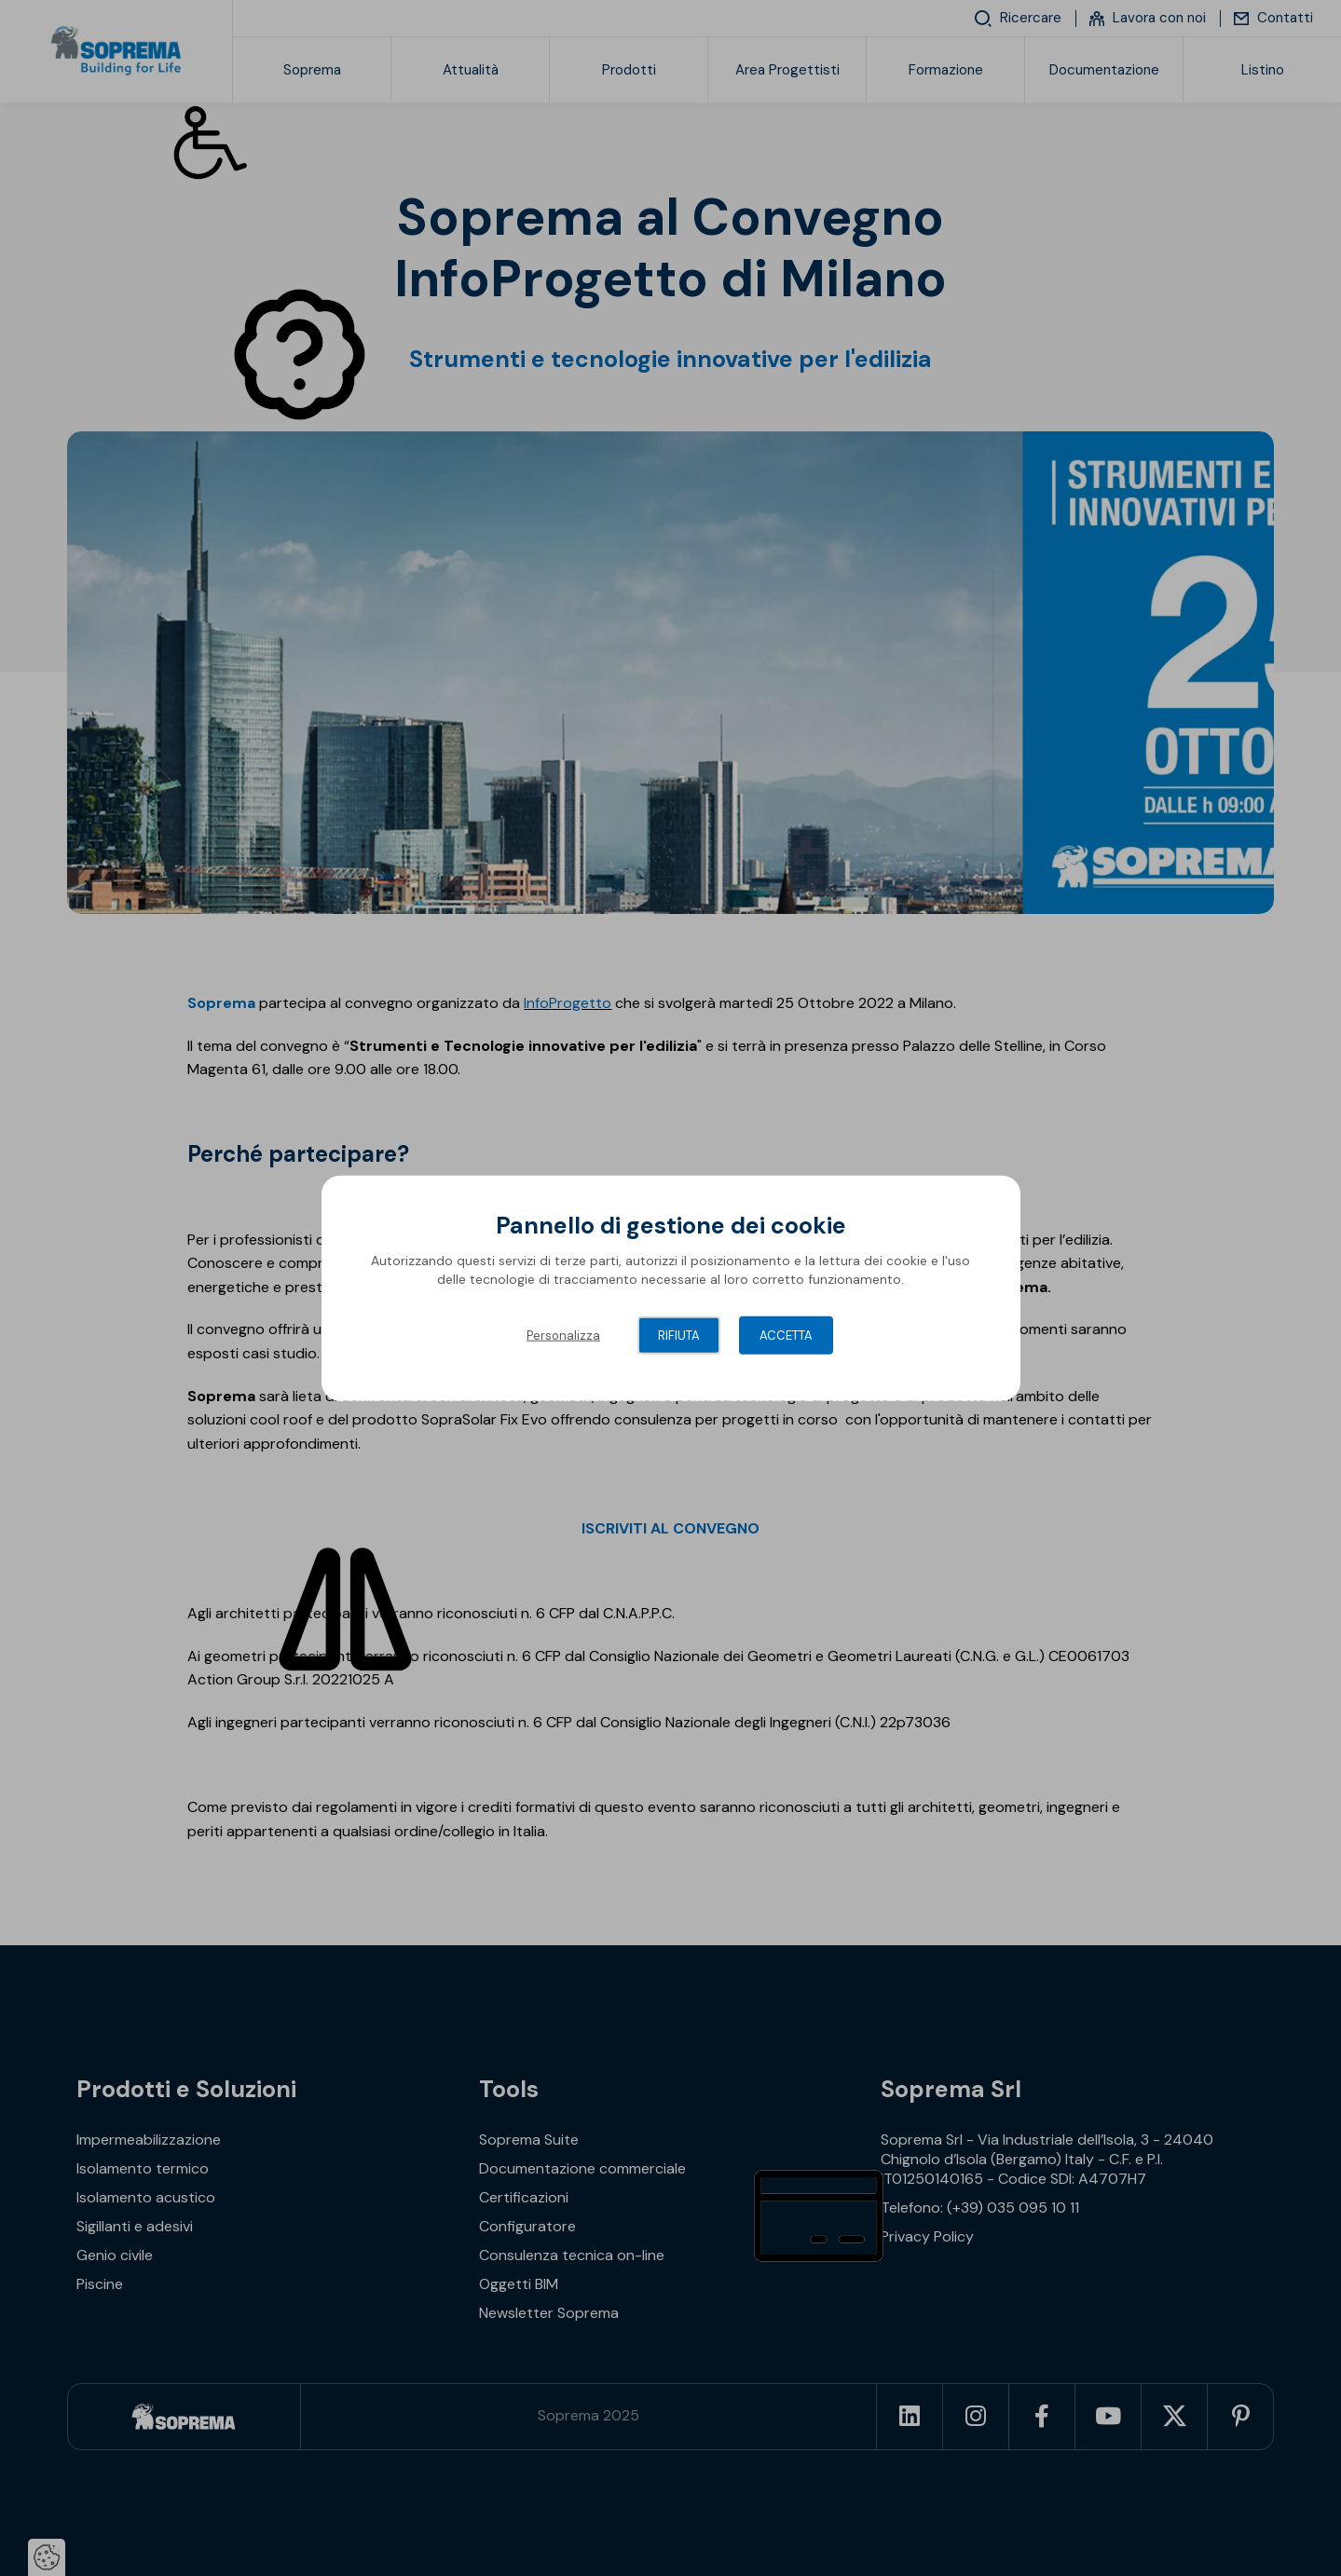 Image resolution: width=1341 pixels, height=2576 pixels. Describe the element at coordinates (203, 143) in the screenshot. I see `indicates wheelchair accessibility available` at that location.